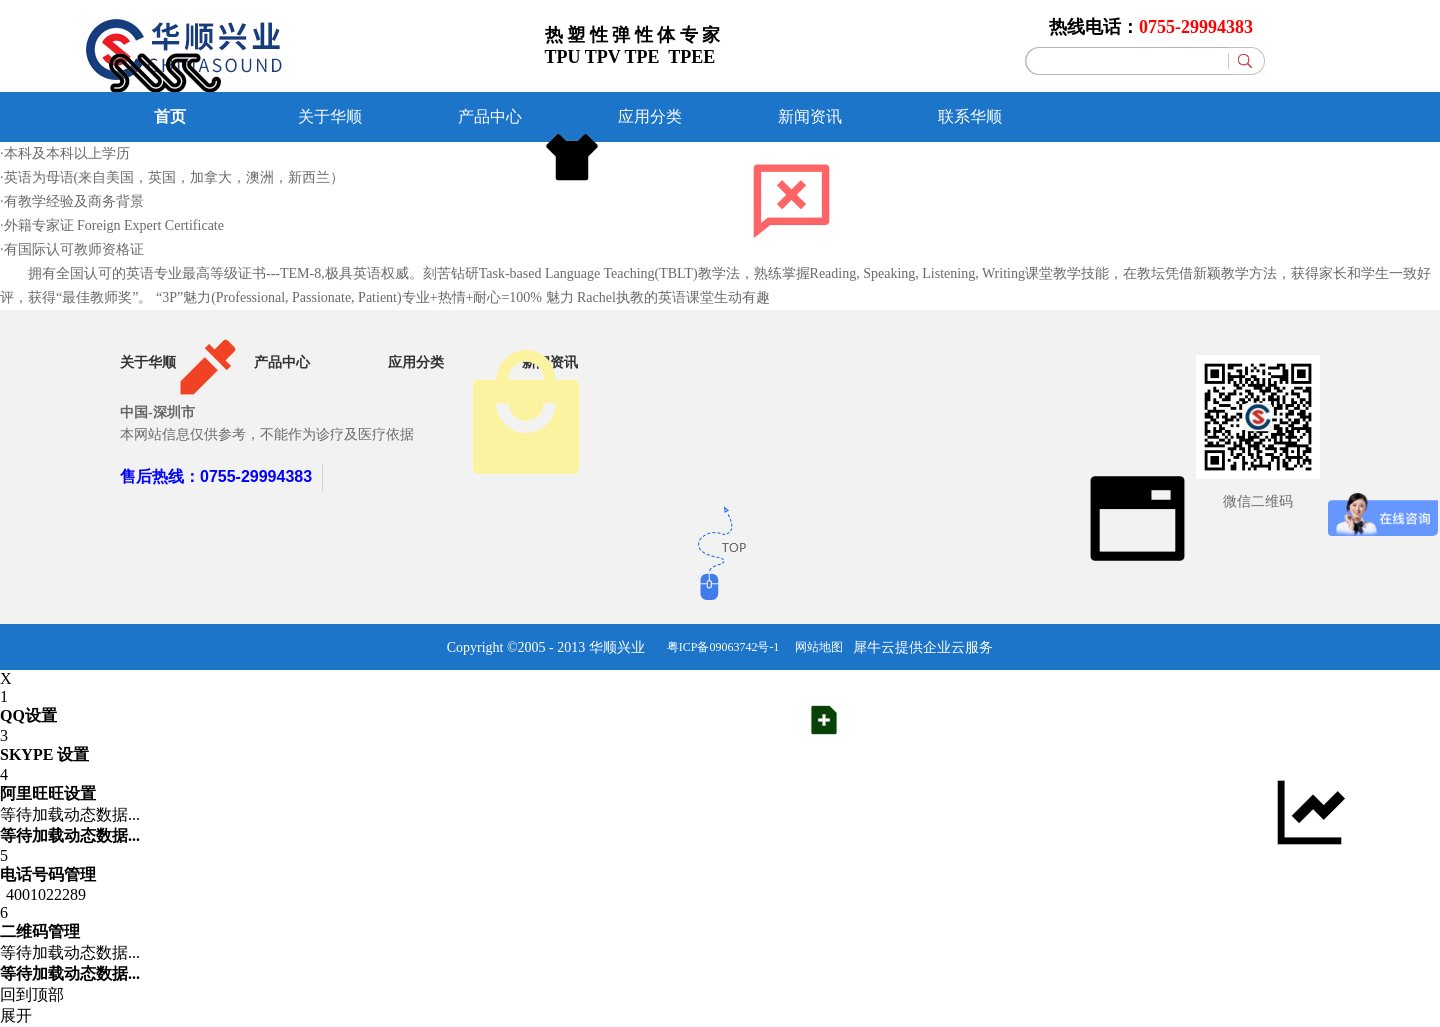  I want to click on visit the SWC (Speedy Web Compiler) website or documentation, so click(165, 73).